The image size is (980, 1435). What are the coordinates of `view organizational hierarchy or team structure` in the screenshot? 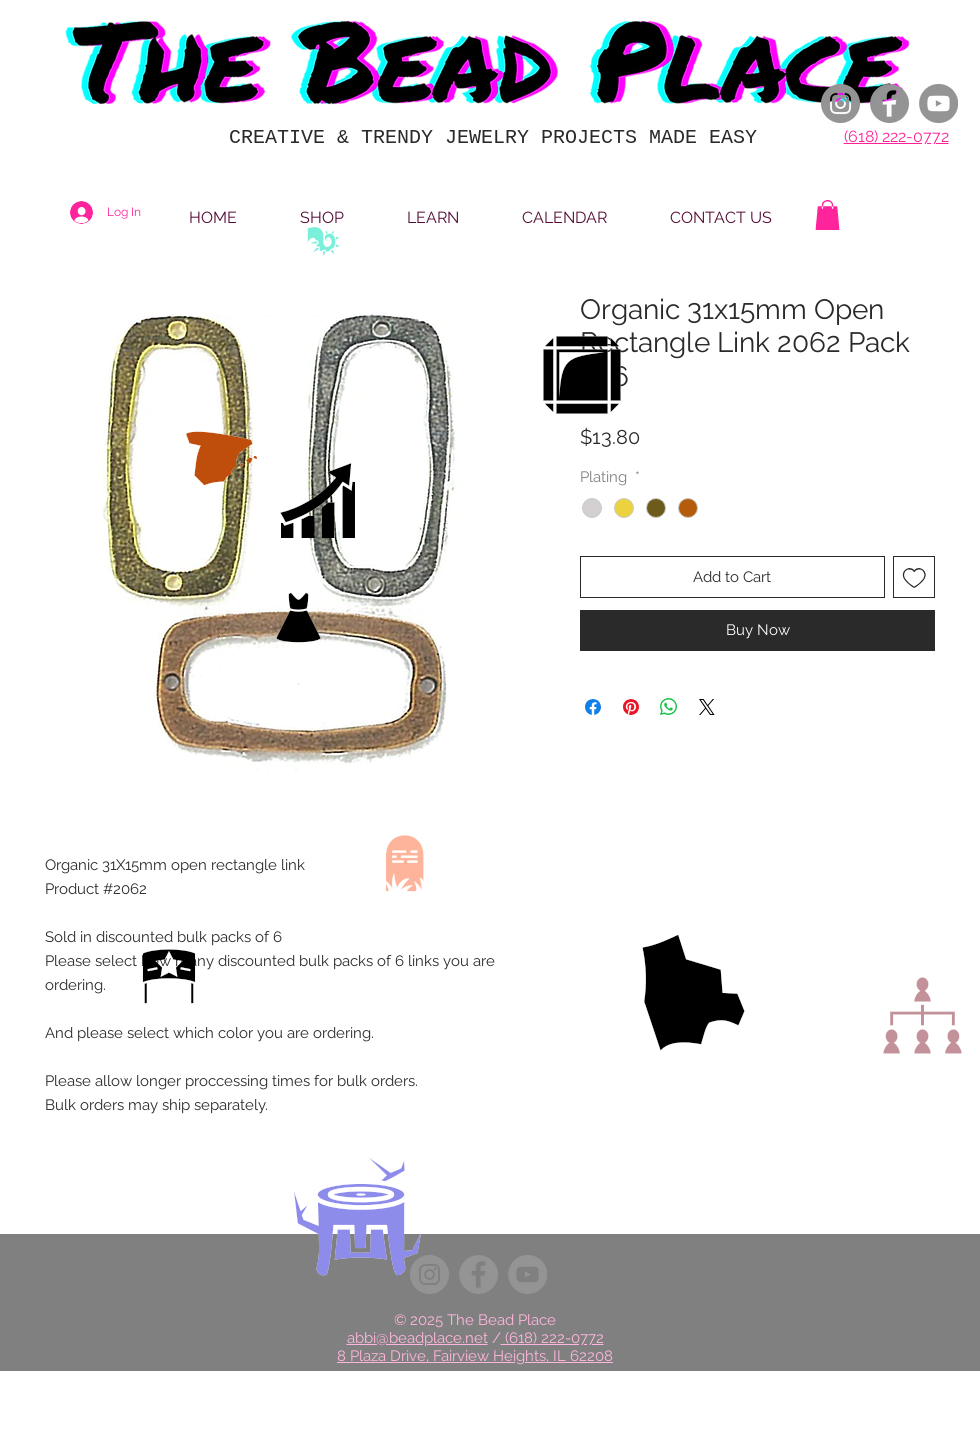 It's located at (922, 1015).